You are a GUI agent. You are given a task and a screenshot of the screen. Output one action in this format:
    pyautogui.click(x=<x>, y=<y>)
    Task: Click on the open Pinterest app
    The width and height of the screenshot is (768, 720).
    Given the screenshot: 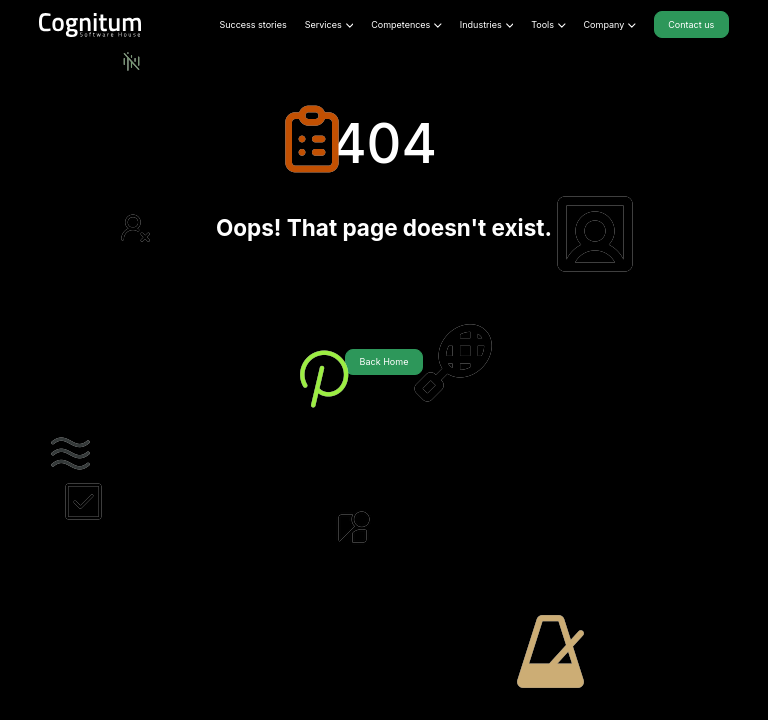 What is the action you would take?
    pyautogui.click(x=322, y=379)
    